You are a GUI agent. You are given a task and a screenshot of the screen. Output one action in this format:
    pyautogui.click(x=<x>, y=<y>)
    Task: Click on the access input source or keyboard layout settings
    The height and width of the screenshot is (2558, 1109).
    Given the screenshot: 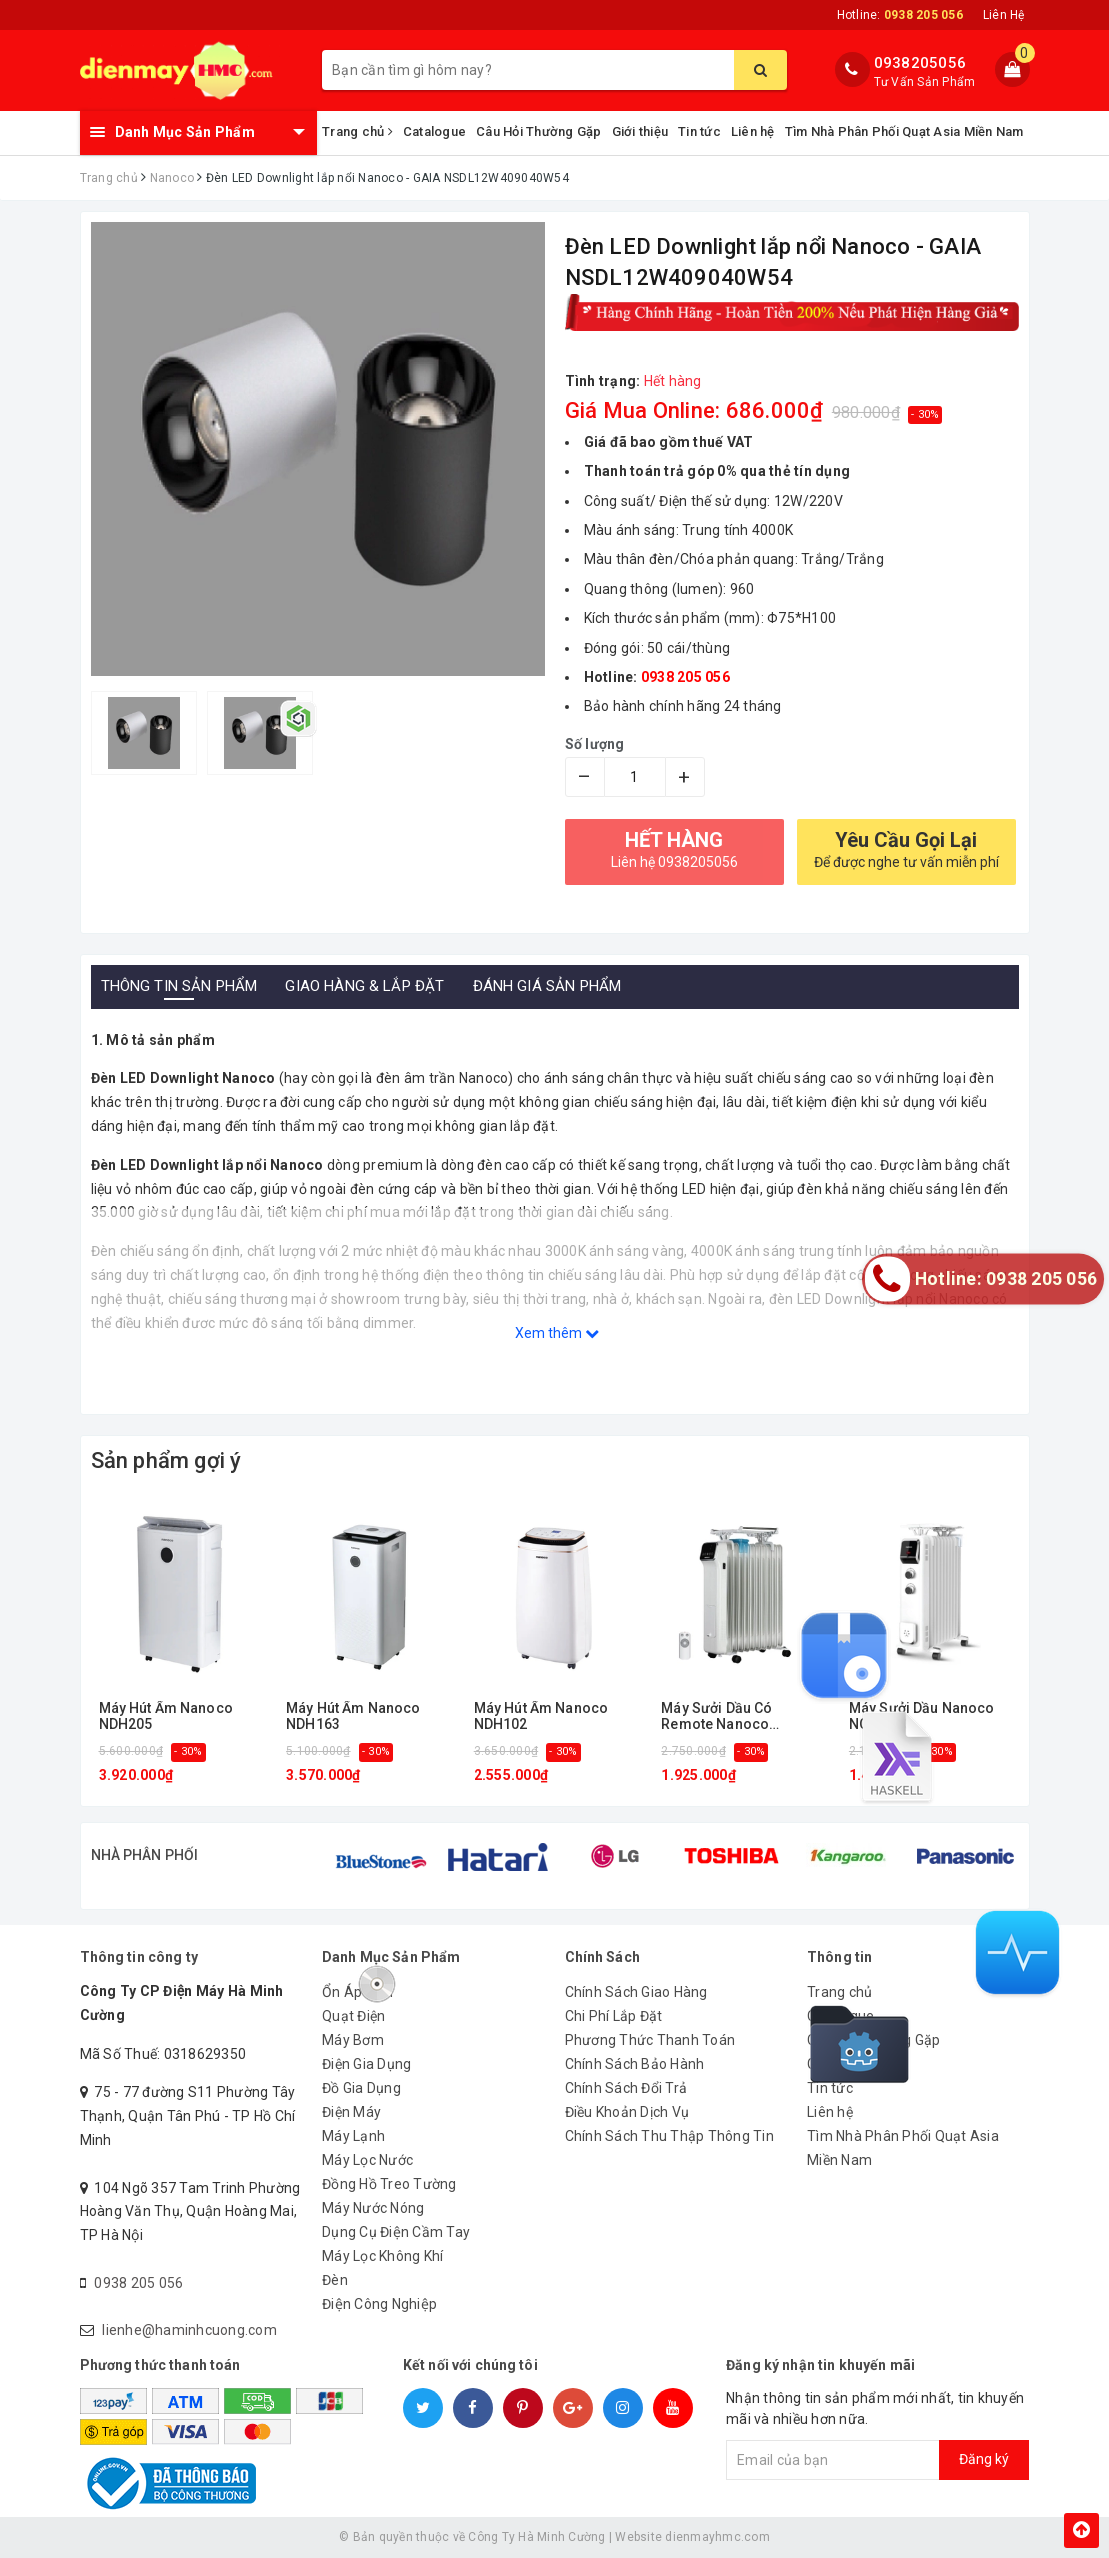 What is the action you would take?
    pyautogui.click(x=844, y=1657)
    